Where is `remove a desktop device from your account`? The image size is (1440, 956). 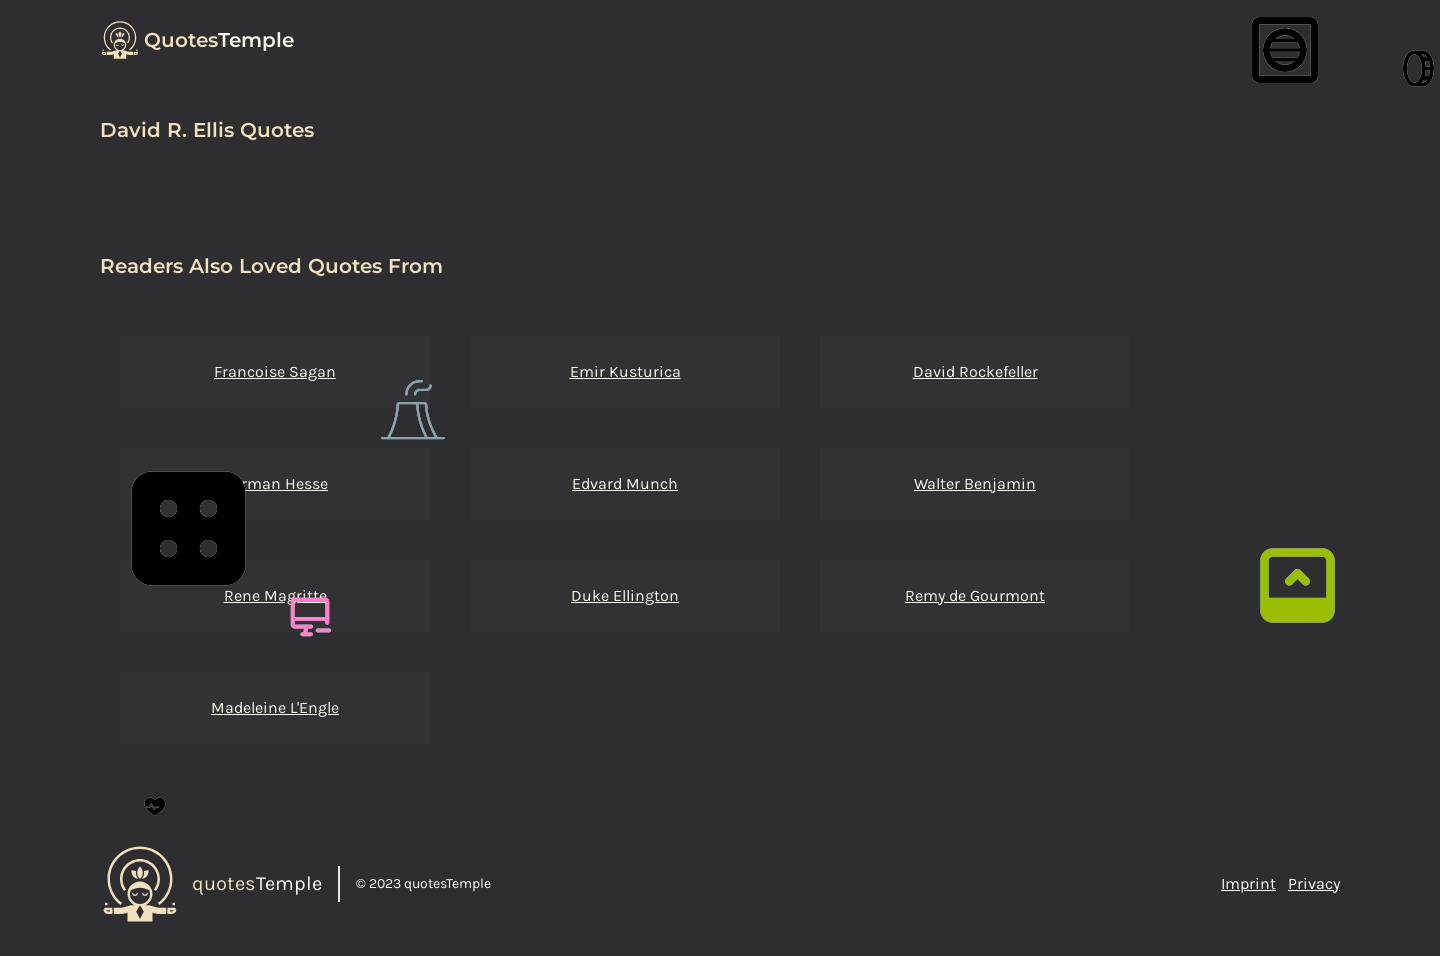 remove a desktop device from your account is located at coordinates (310, 617).